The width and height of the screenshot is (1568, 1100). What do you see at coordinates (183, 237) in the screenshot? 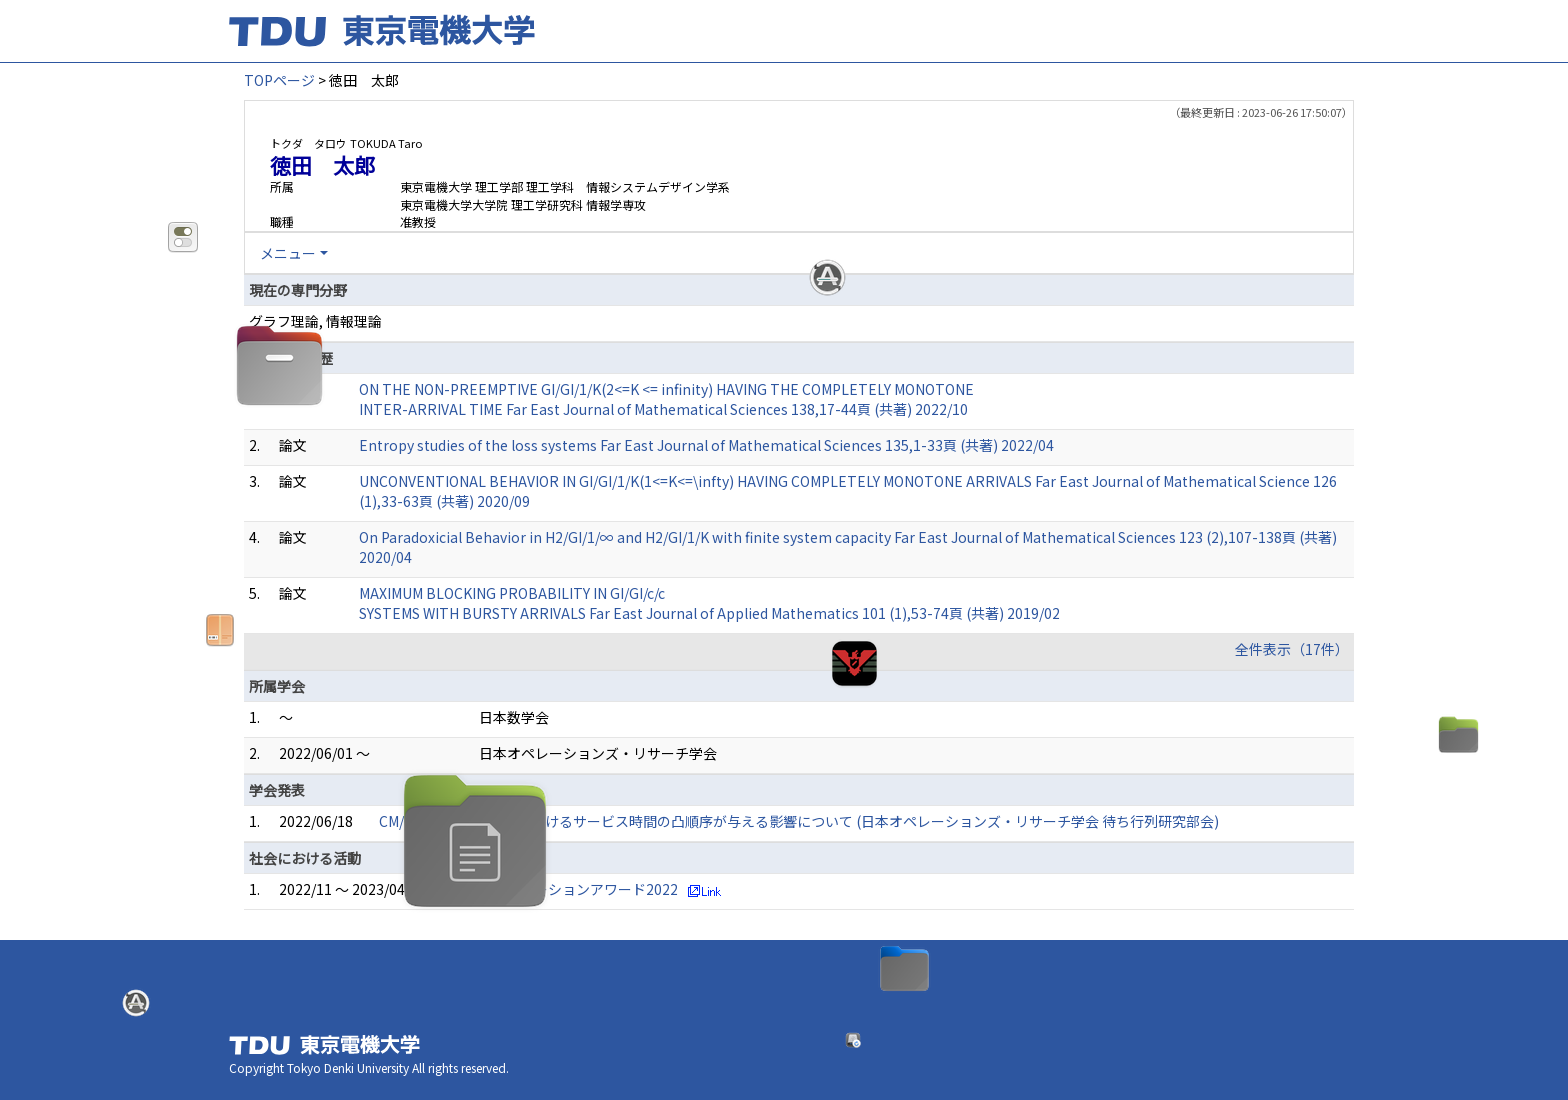
I see `open system settings or preferences` at bounding box center [183, 237].